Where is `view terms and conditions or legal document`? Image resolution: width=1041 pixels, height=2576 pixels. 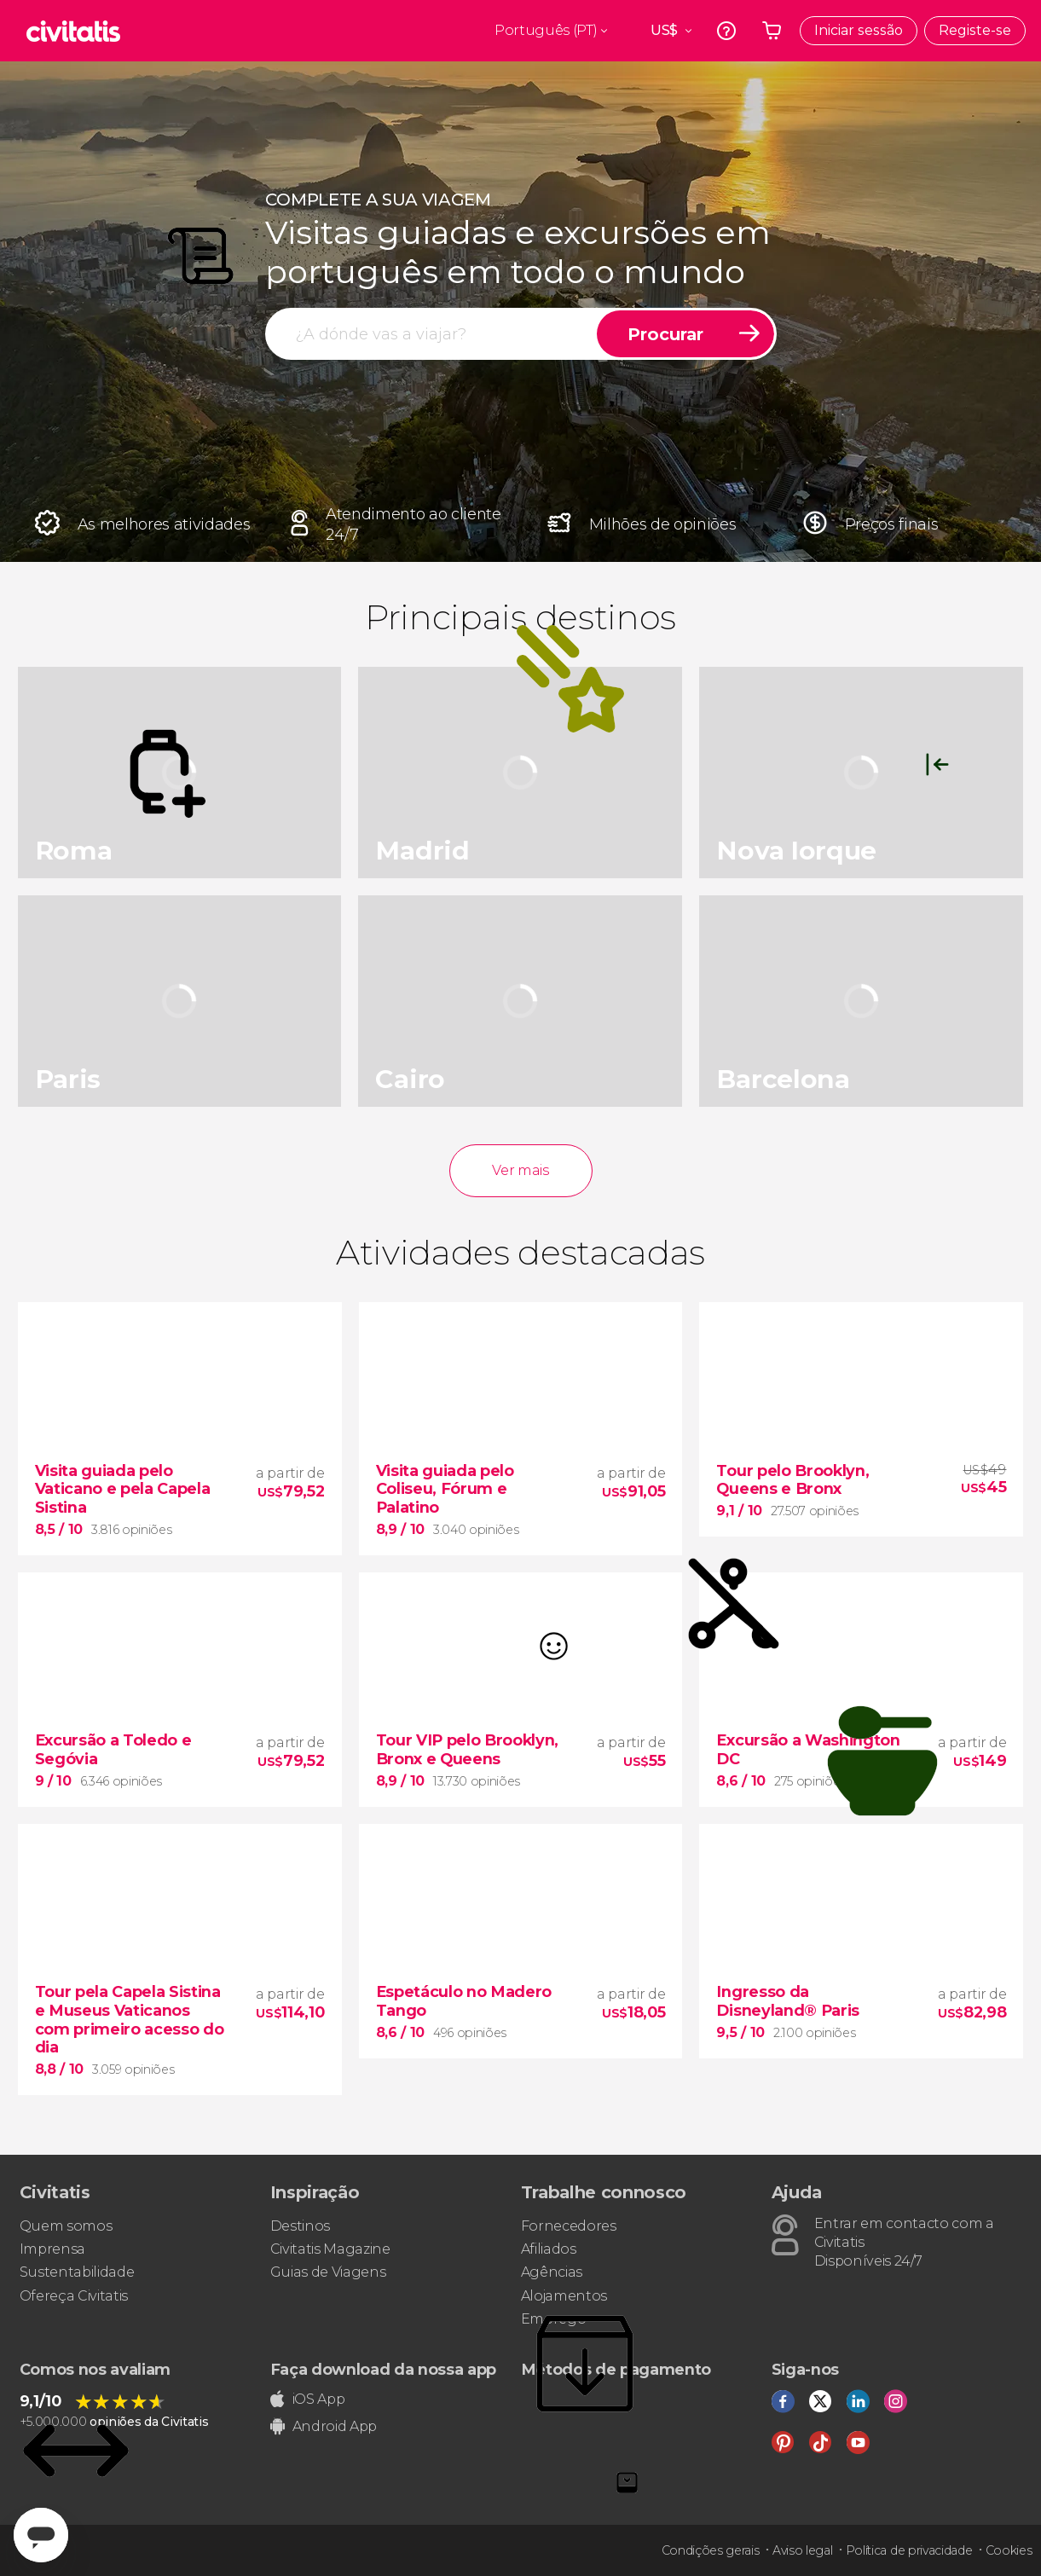 view terms and conditions or legal document is located at coordinates (203, 256).